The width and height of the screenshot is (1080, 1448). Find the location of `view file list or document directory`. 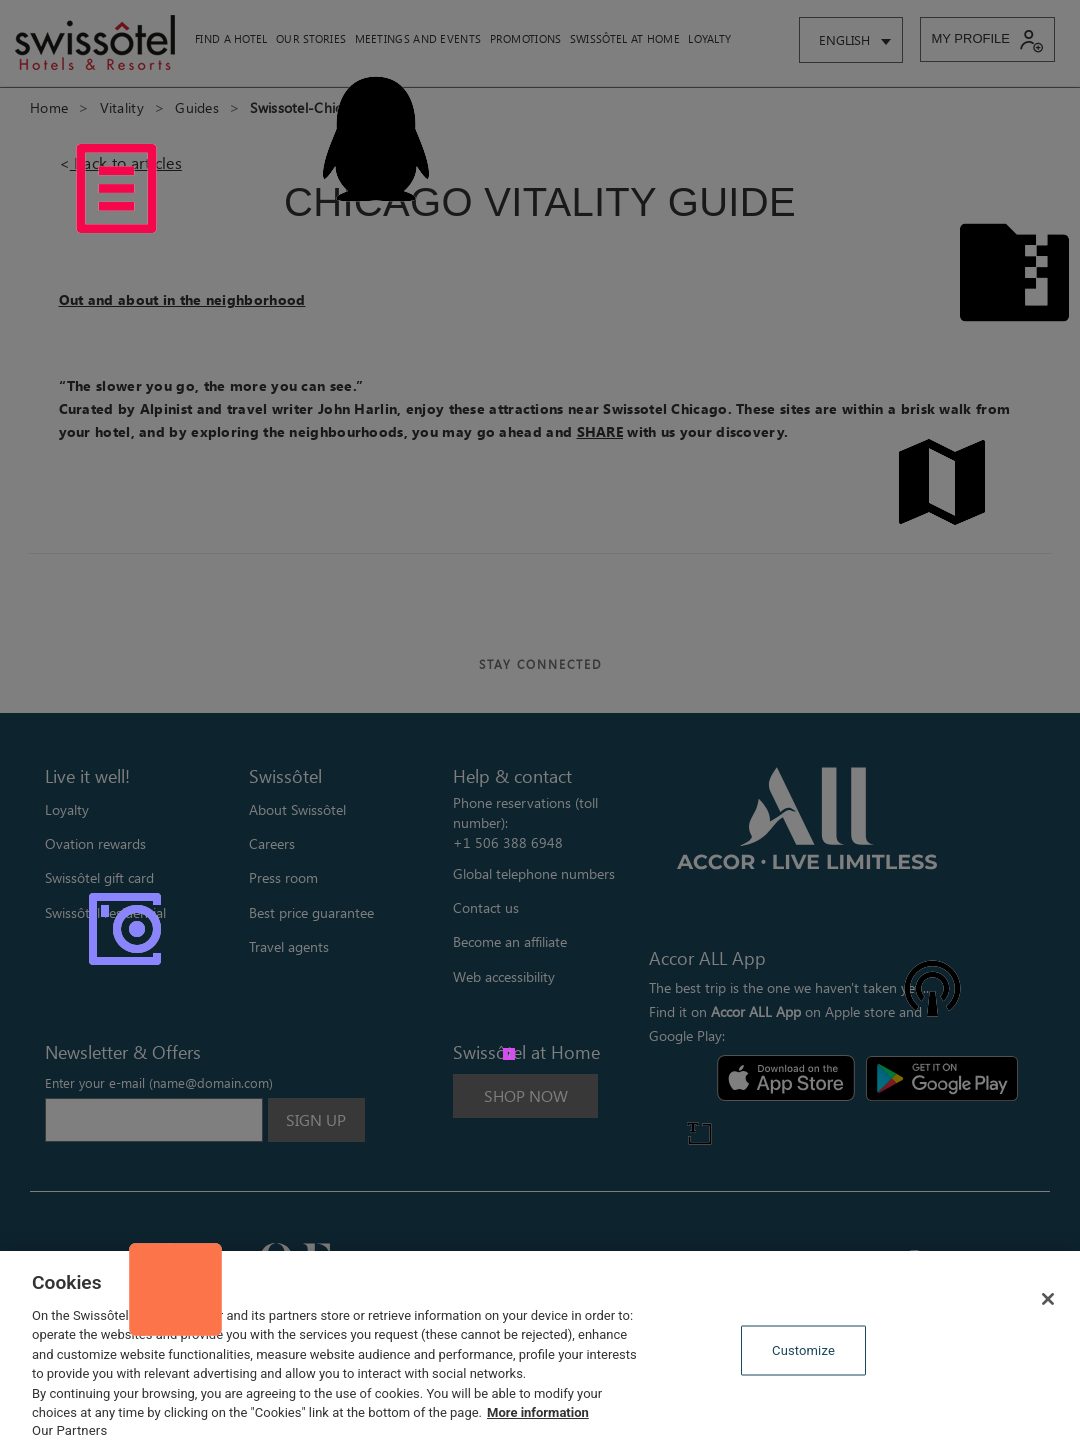

view file list or document directory is located at coordinates (116, 188).